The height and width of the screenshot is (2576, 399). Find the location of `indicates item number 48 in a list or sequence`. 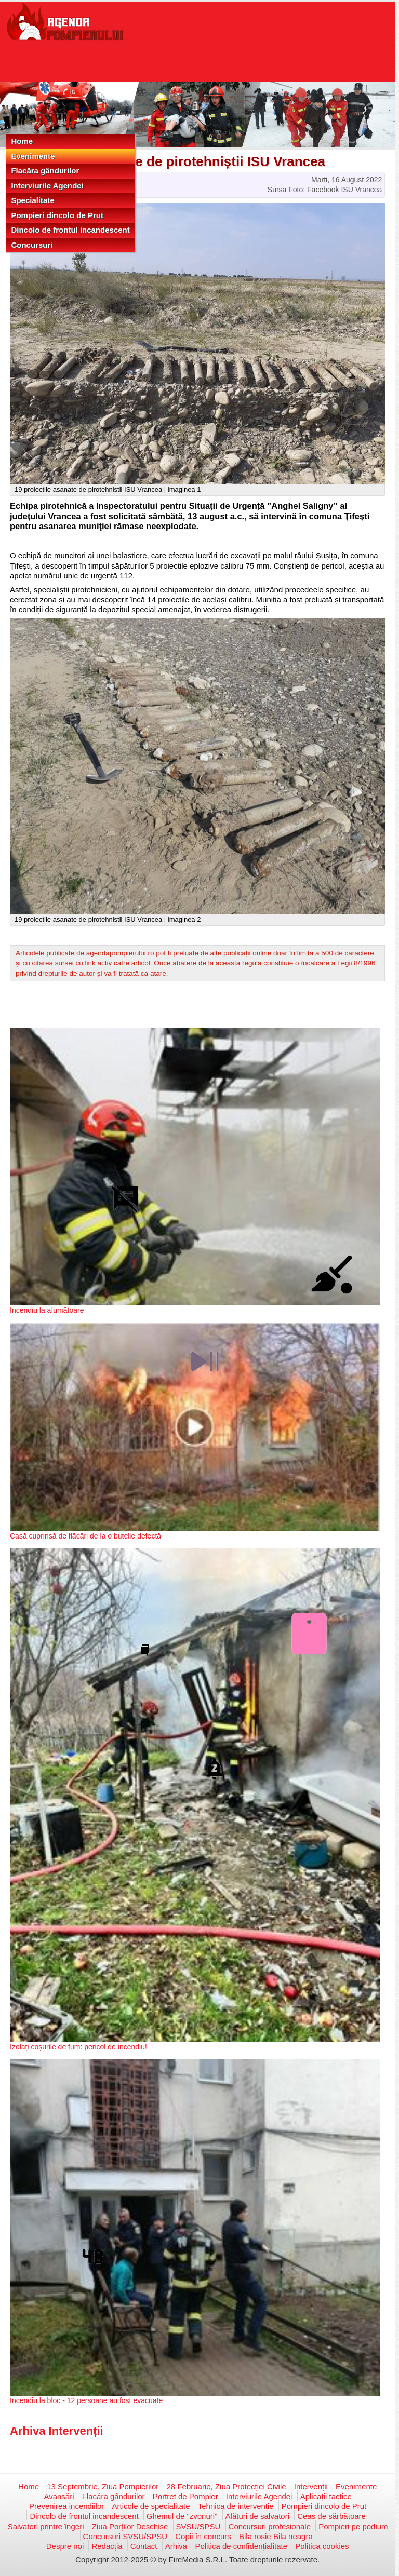

indicates item number 48 in a list or sequence is located at coordinates (92, 2256).